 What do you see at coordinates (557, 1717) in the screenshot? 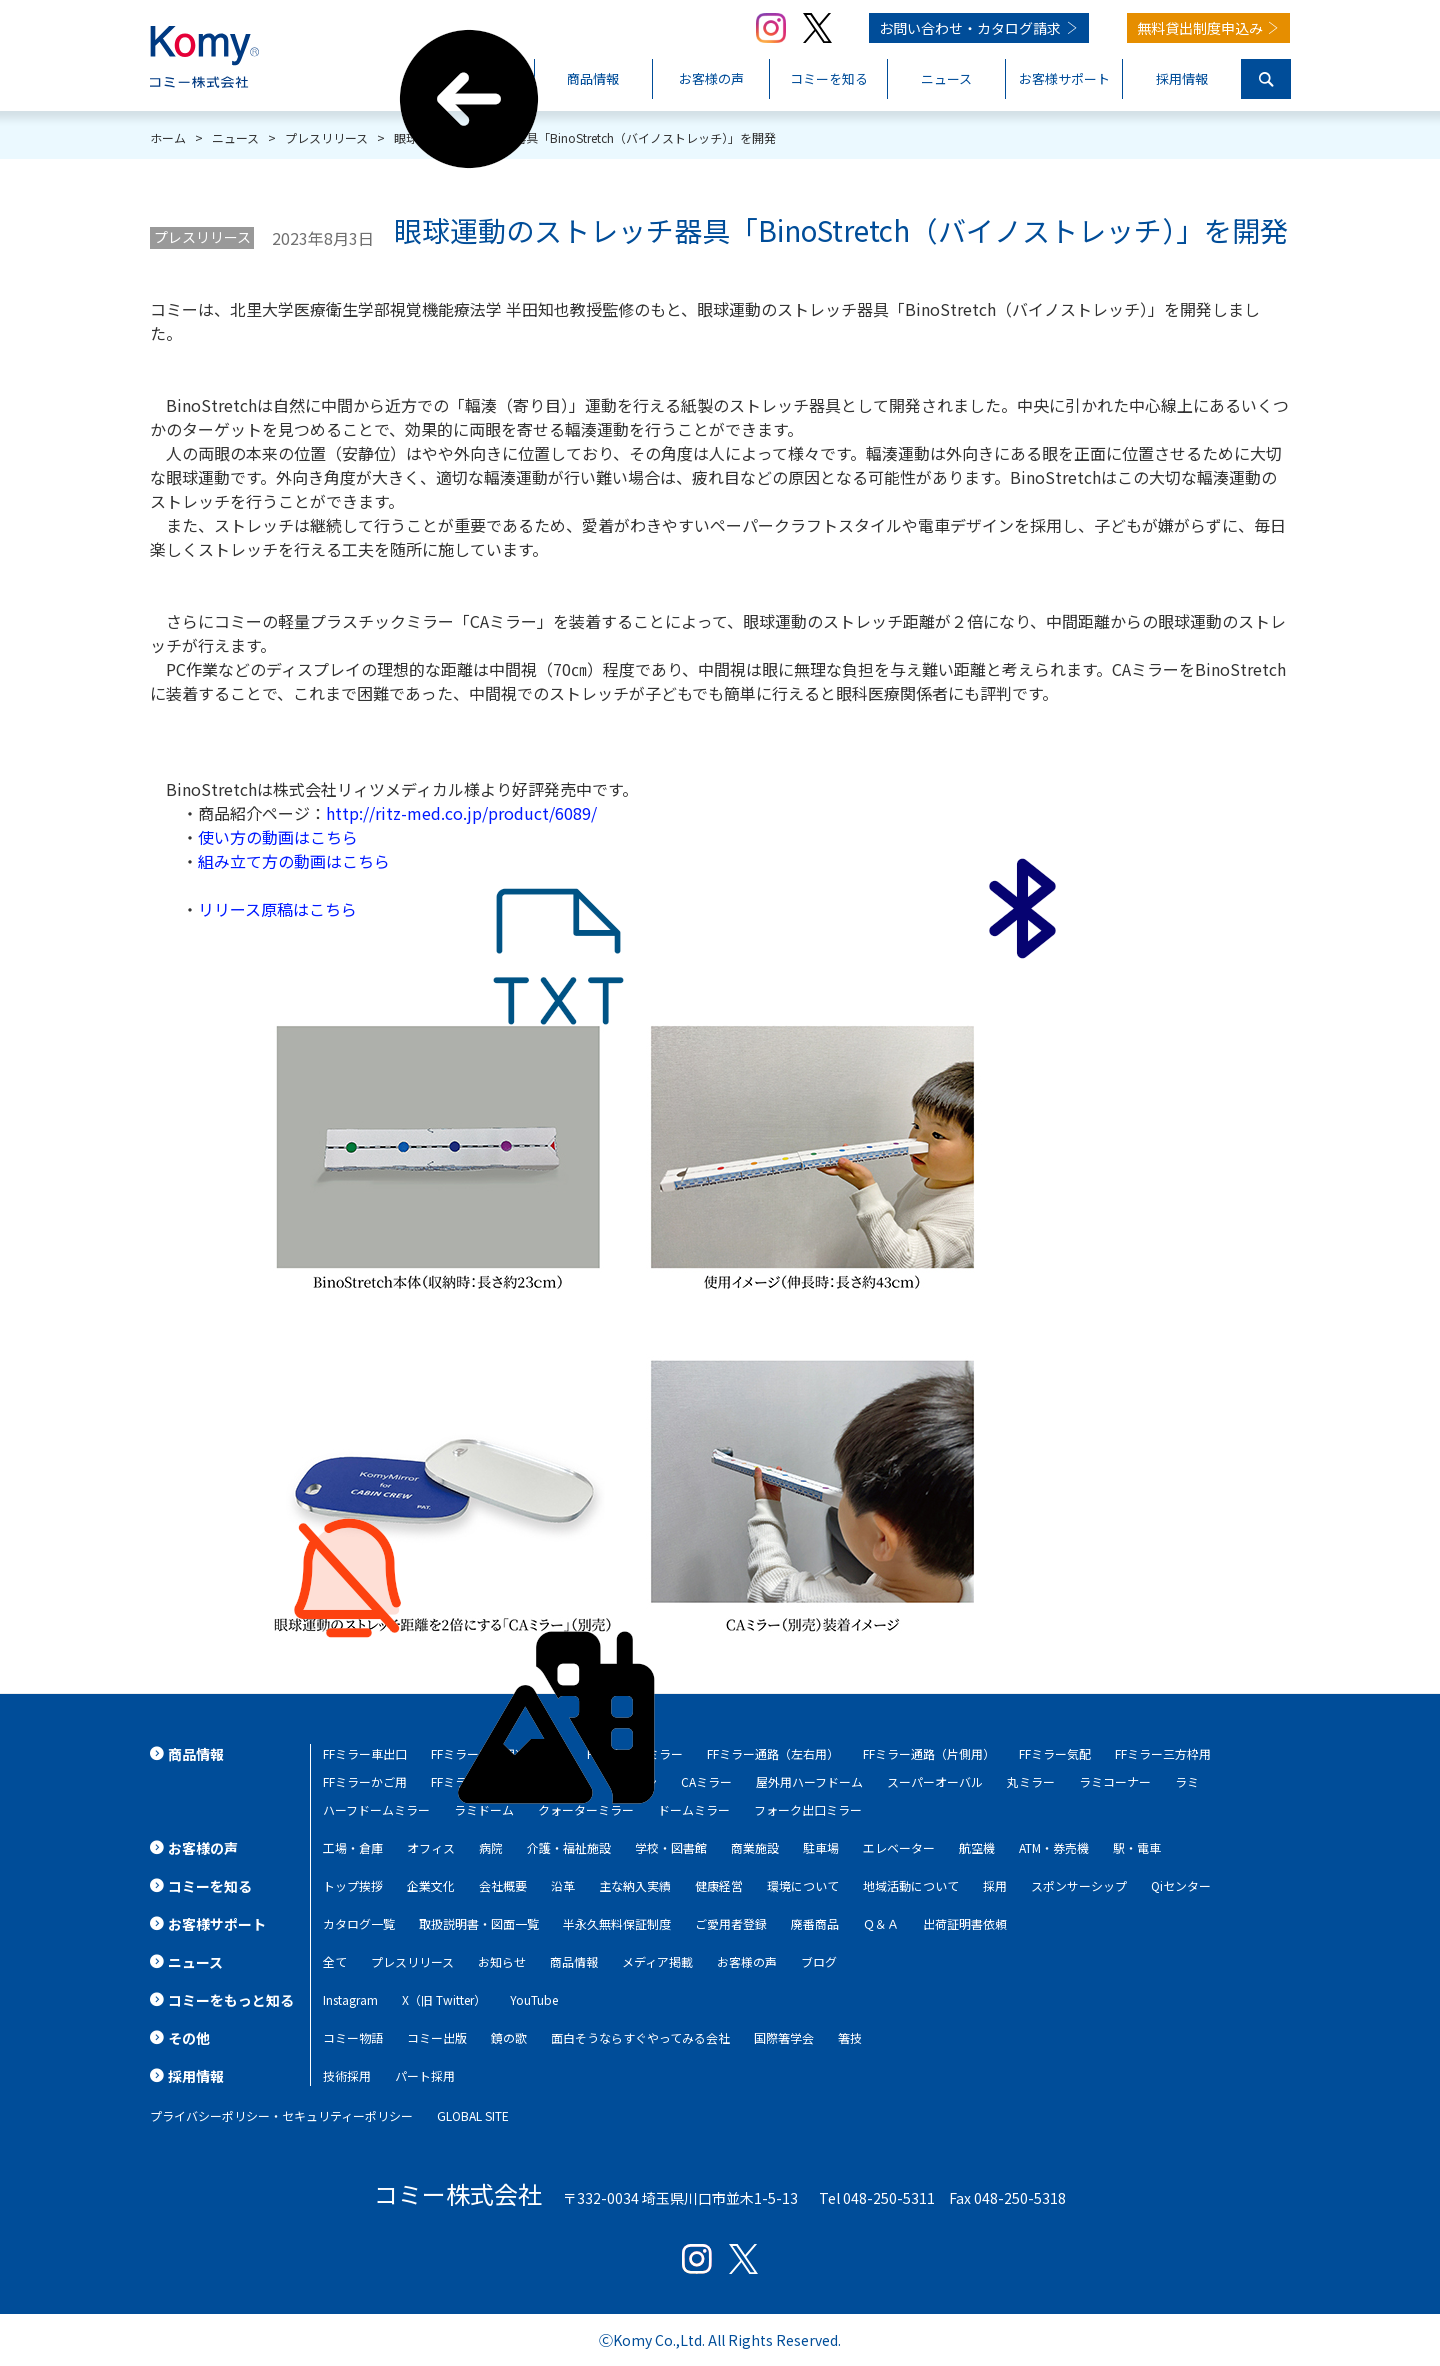
I see `explore outdoor and urban destinations` at bounding box center [557, 1717].